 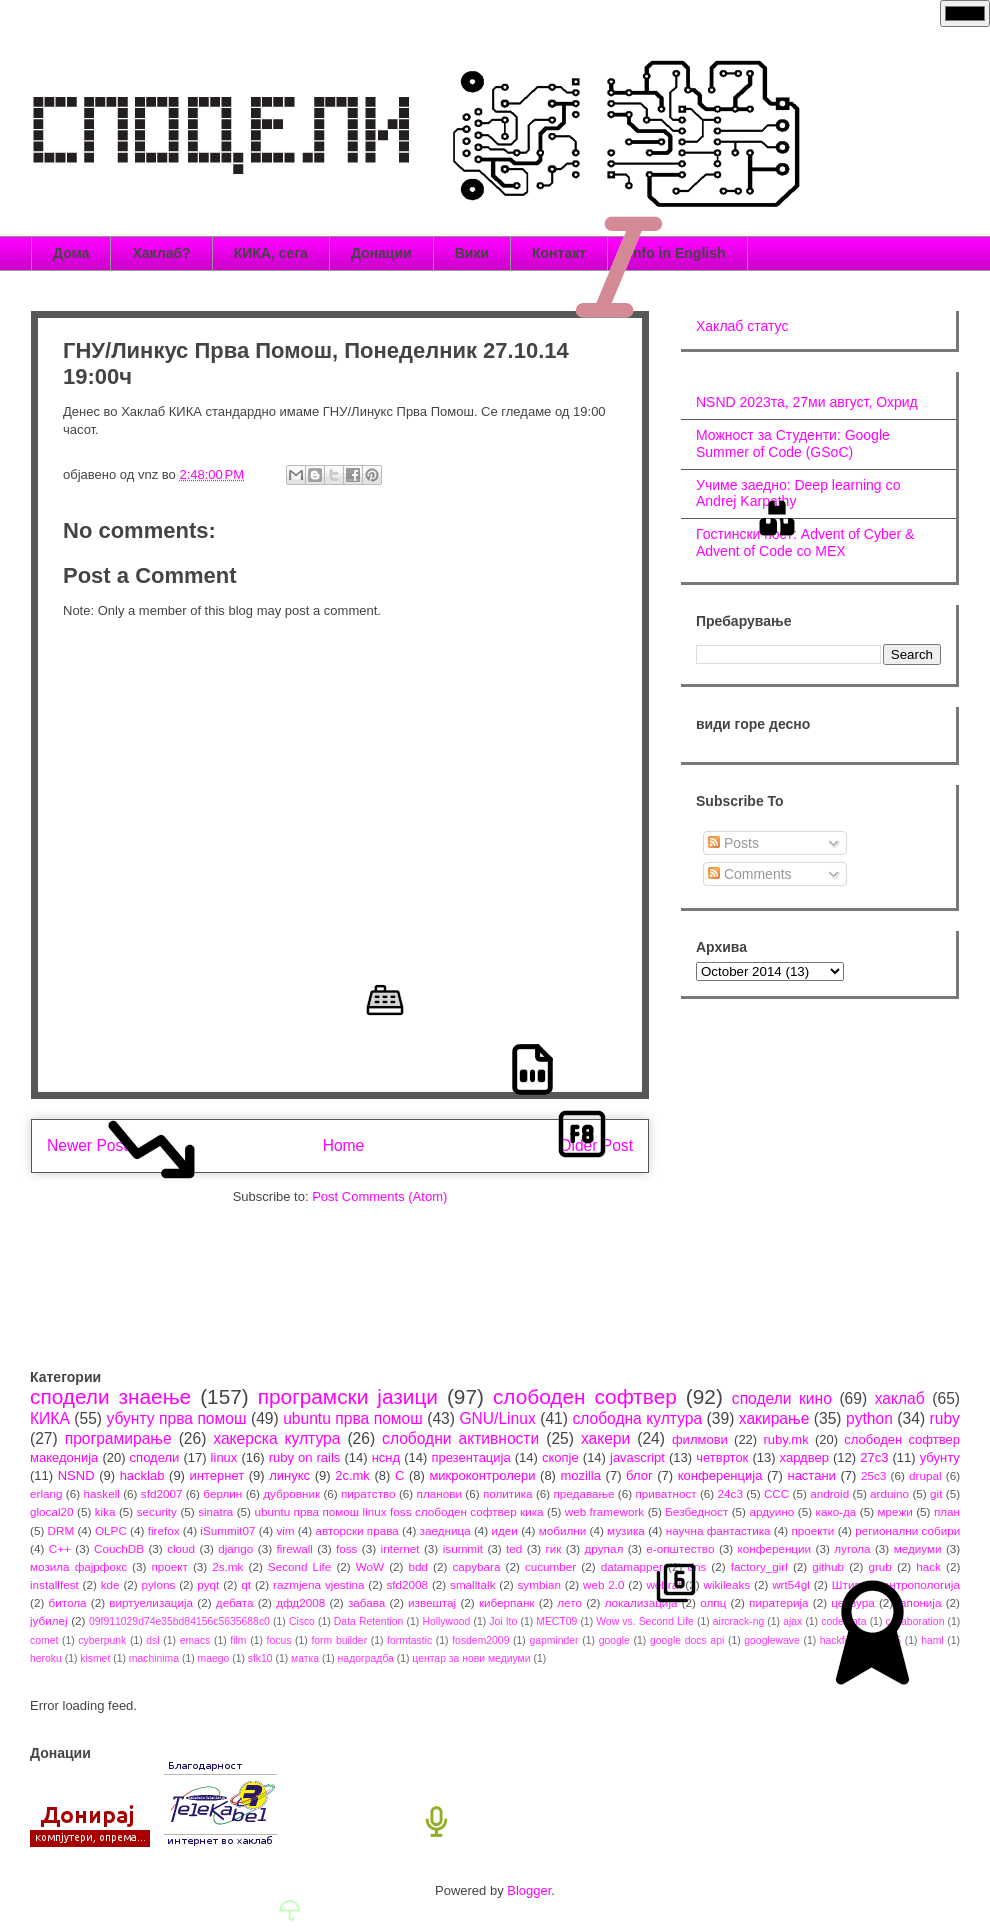 What do you see at coordinates (619, 267) in the screenshot?
I see `apply italic formatting to selected text` at bounding box center [619, 267].